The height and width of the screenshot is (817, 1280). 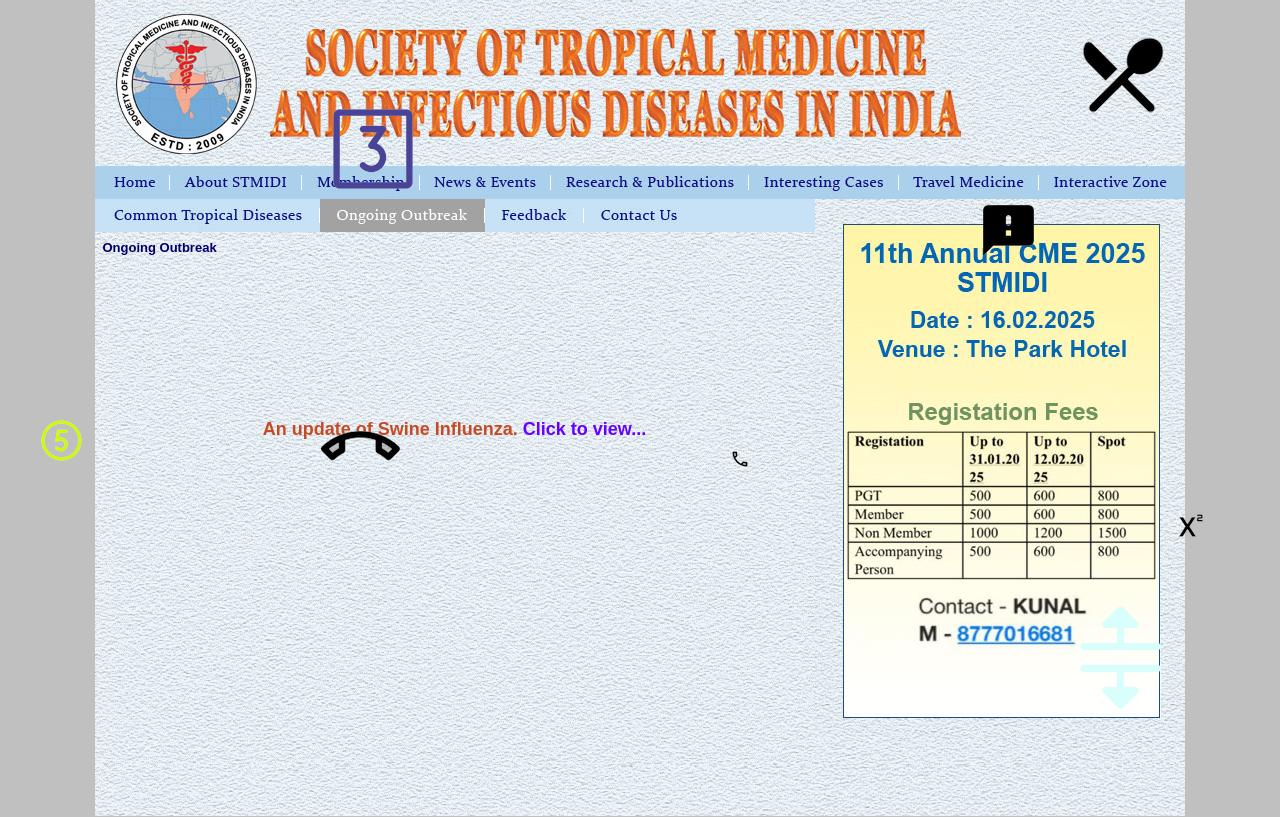 What do you see at coordinates (1122, 75) in the screenshot?
I see `find nearby restaurants` at bounding box center [1122, 75].